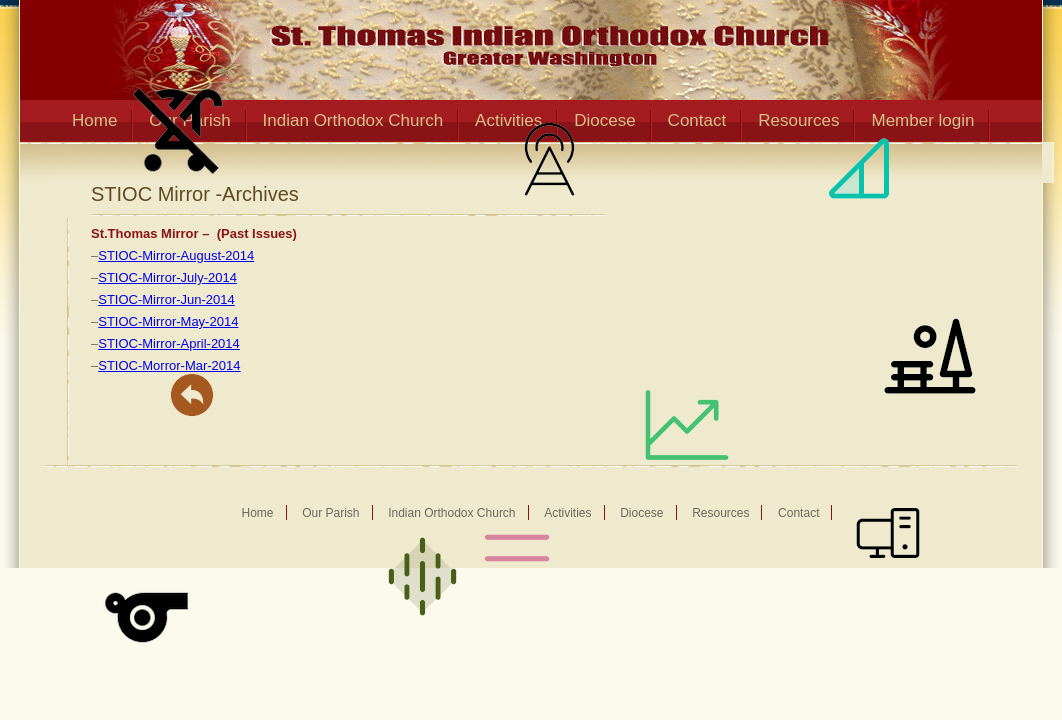  What do you see at coordinates (687, 425) in the screenshot?
I see `view analytics or performance trends` at bounding box center [687, 425].